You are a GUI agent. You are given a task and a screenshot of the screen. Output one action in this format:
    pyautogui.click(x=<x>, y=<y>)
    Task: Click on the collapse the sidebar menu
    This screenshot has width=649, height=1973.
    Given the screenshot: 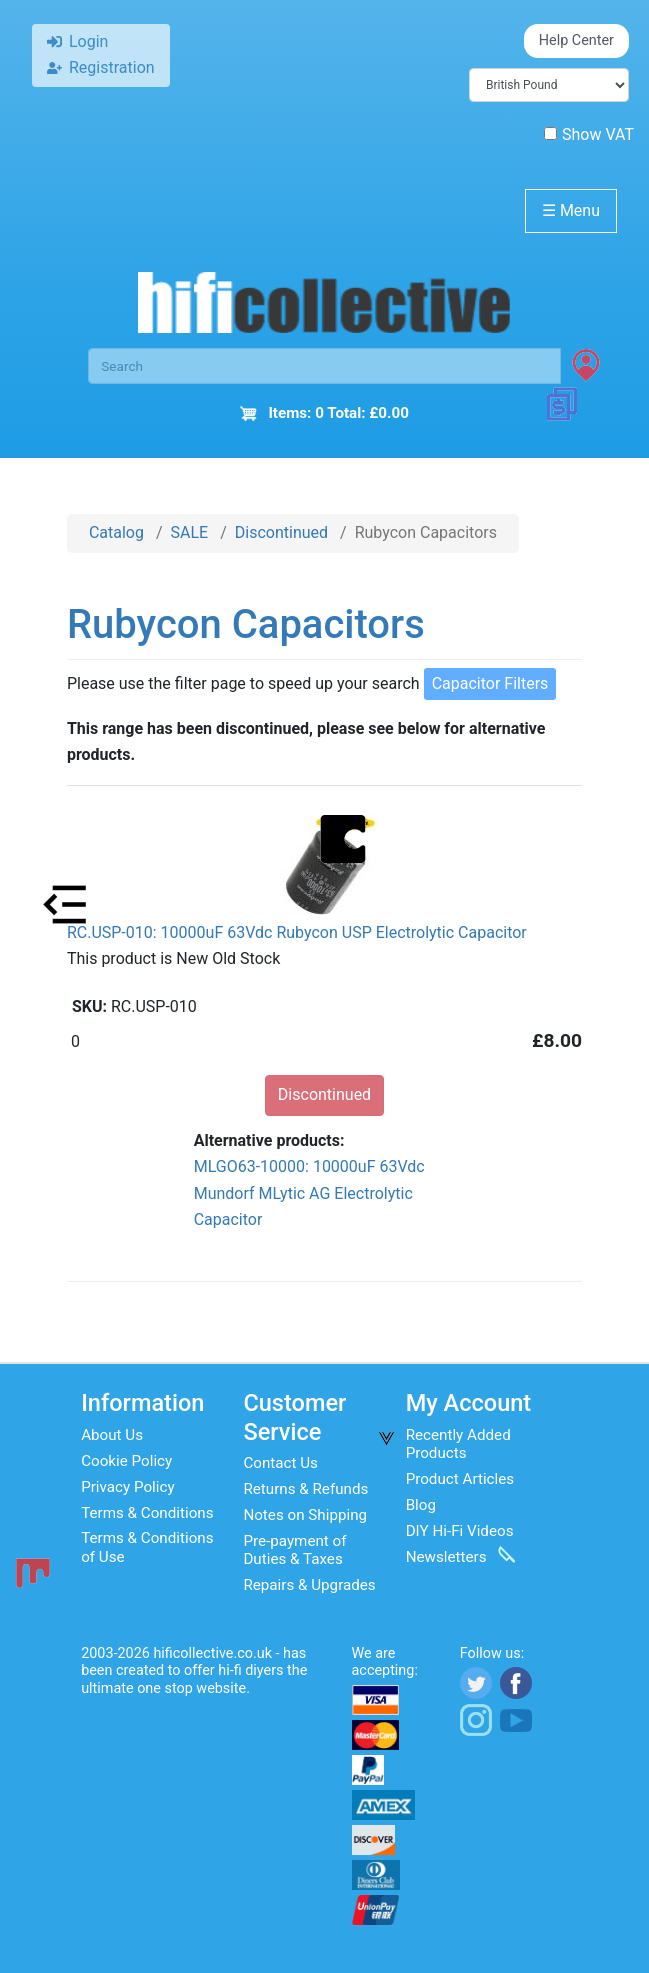 What is the action you would take?
    pyautogui.click(x=64, y=904)
    